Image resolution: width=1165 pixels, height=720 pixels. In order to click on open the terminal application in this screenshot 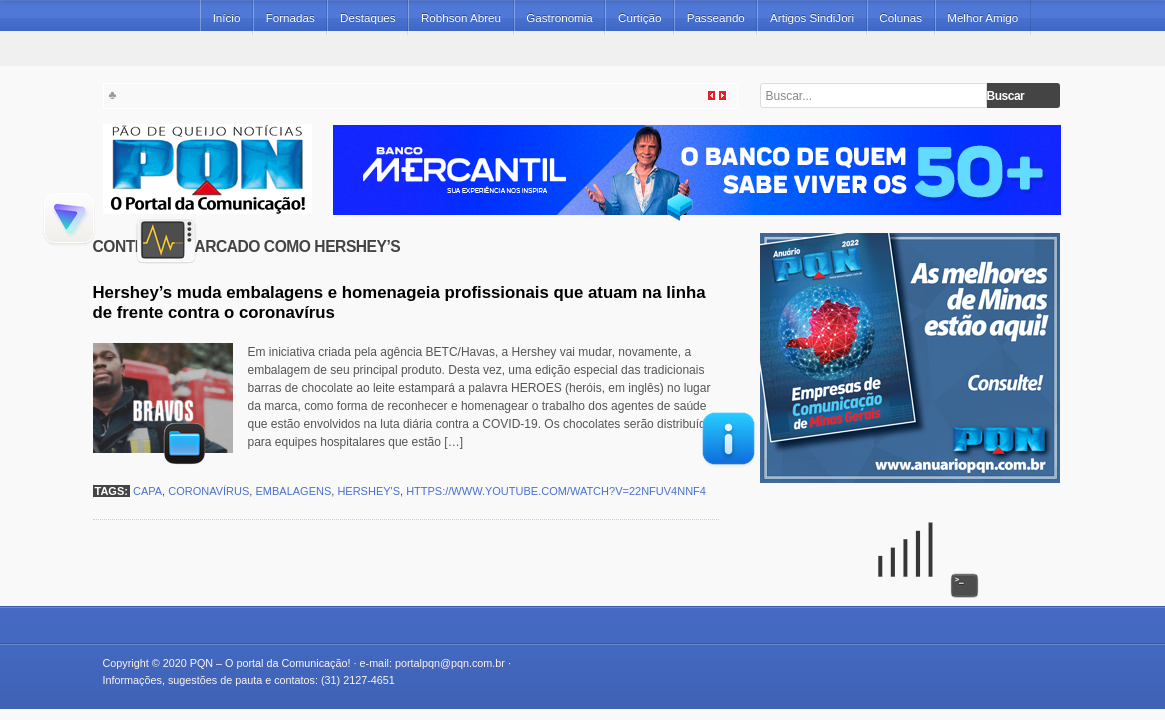, I will do `click(964, 585)`.